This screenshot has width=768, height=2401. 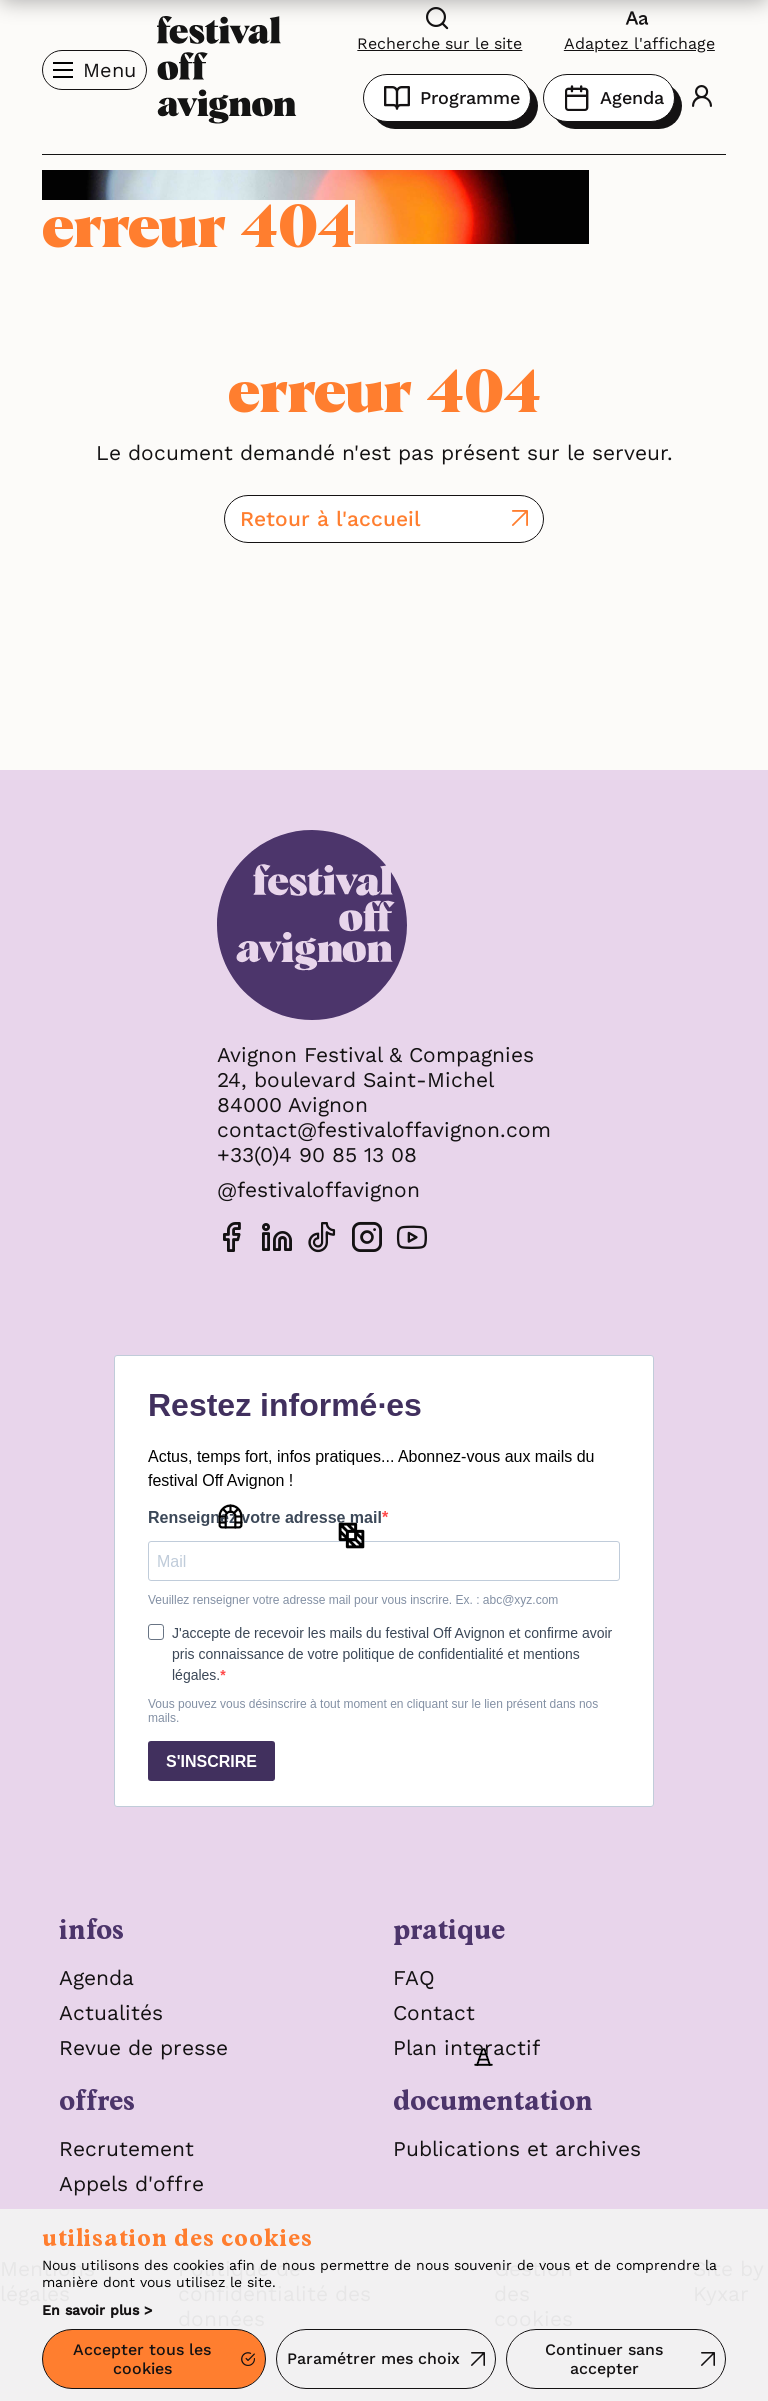 What do you see at coordinates (483, 2056) in the screenshot?
I see `indicates an area under construction or maintenance` at bounding box center [483, 2056].